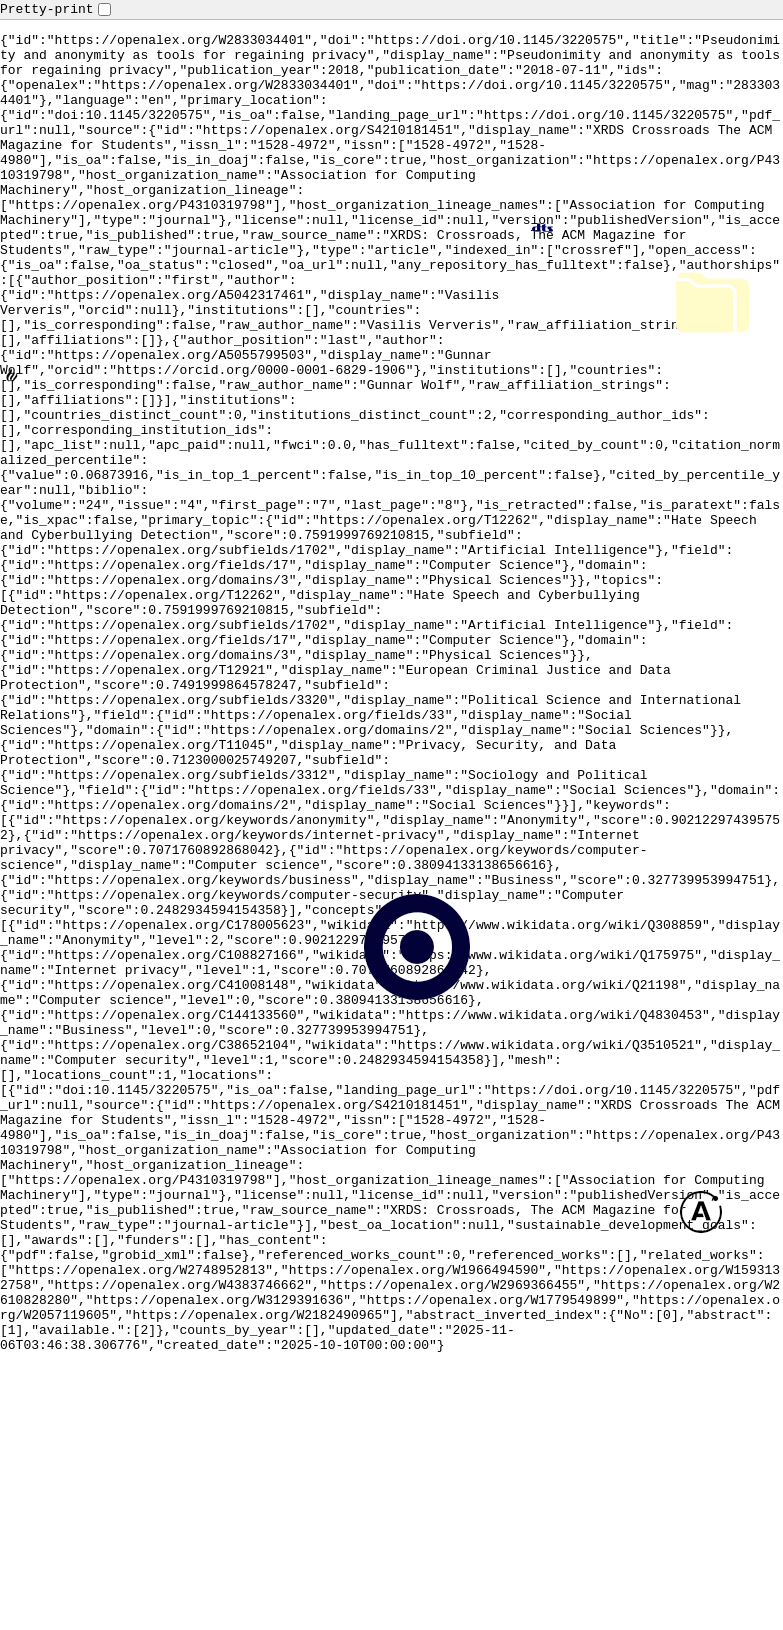 The image size is (783, 1630). I want to click on indicates hot or trending content, so click(12, 375).